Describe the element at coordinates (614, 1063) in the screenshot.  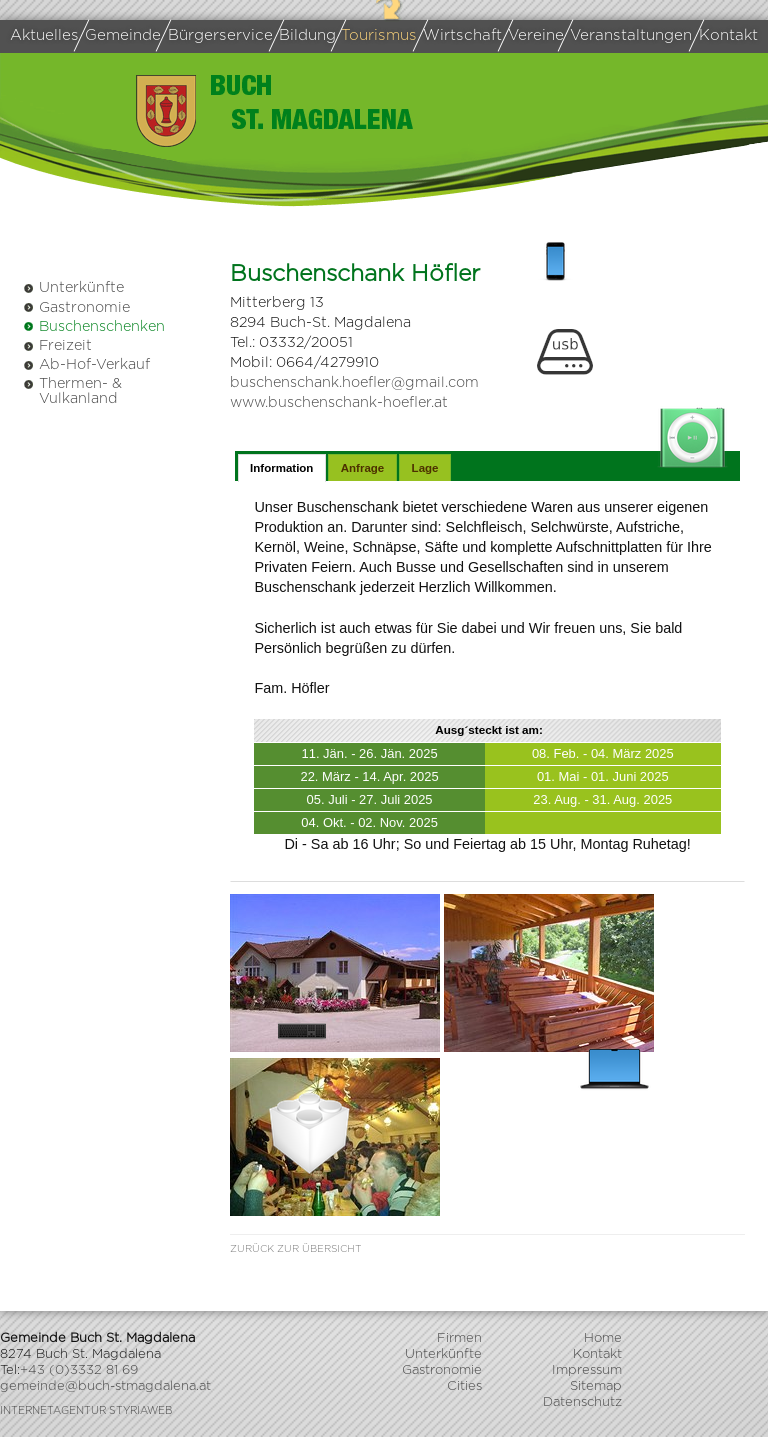
I see `macbook pro 14-inch device icon` at that location.